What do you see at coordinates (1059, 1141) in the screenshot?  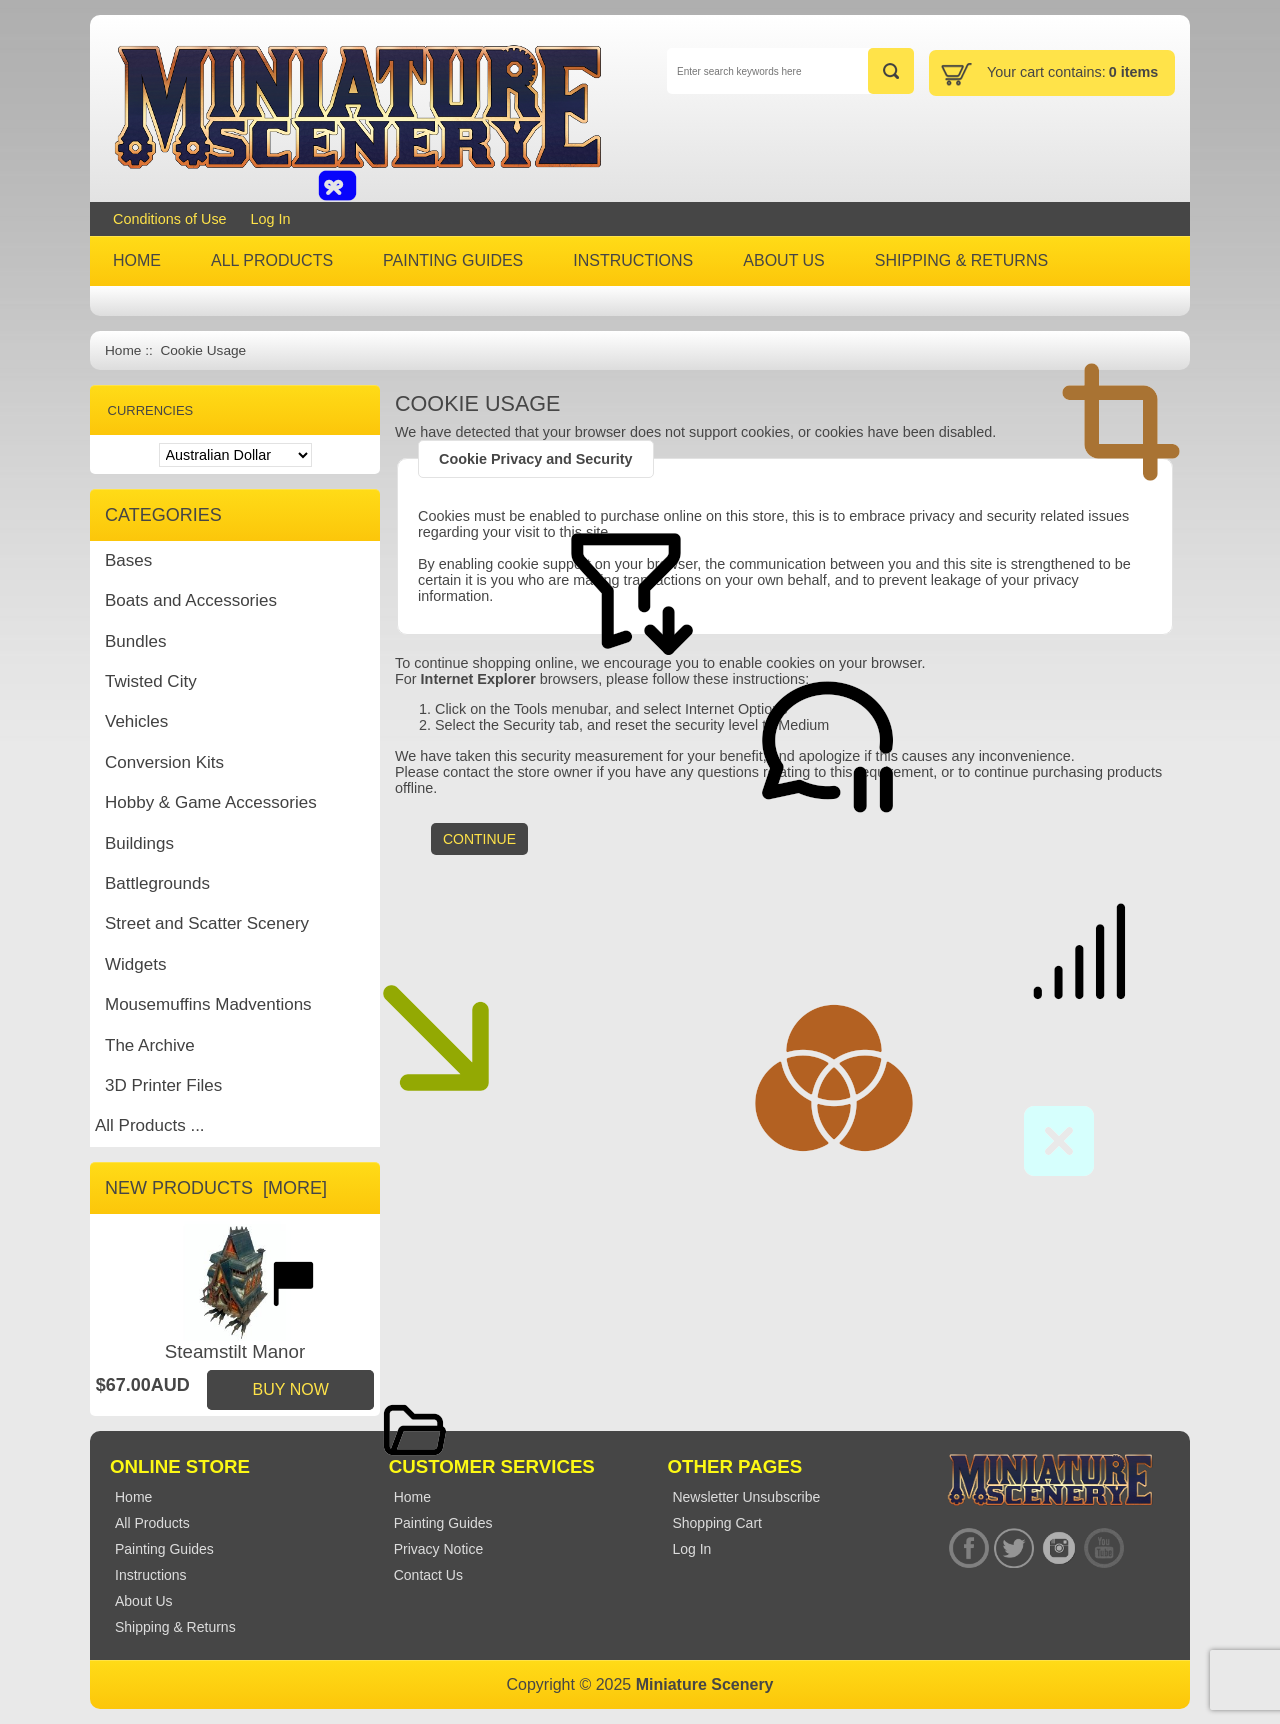 I see `close or dismiss a dialog` at bounding box center [1059, 1141].